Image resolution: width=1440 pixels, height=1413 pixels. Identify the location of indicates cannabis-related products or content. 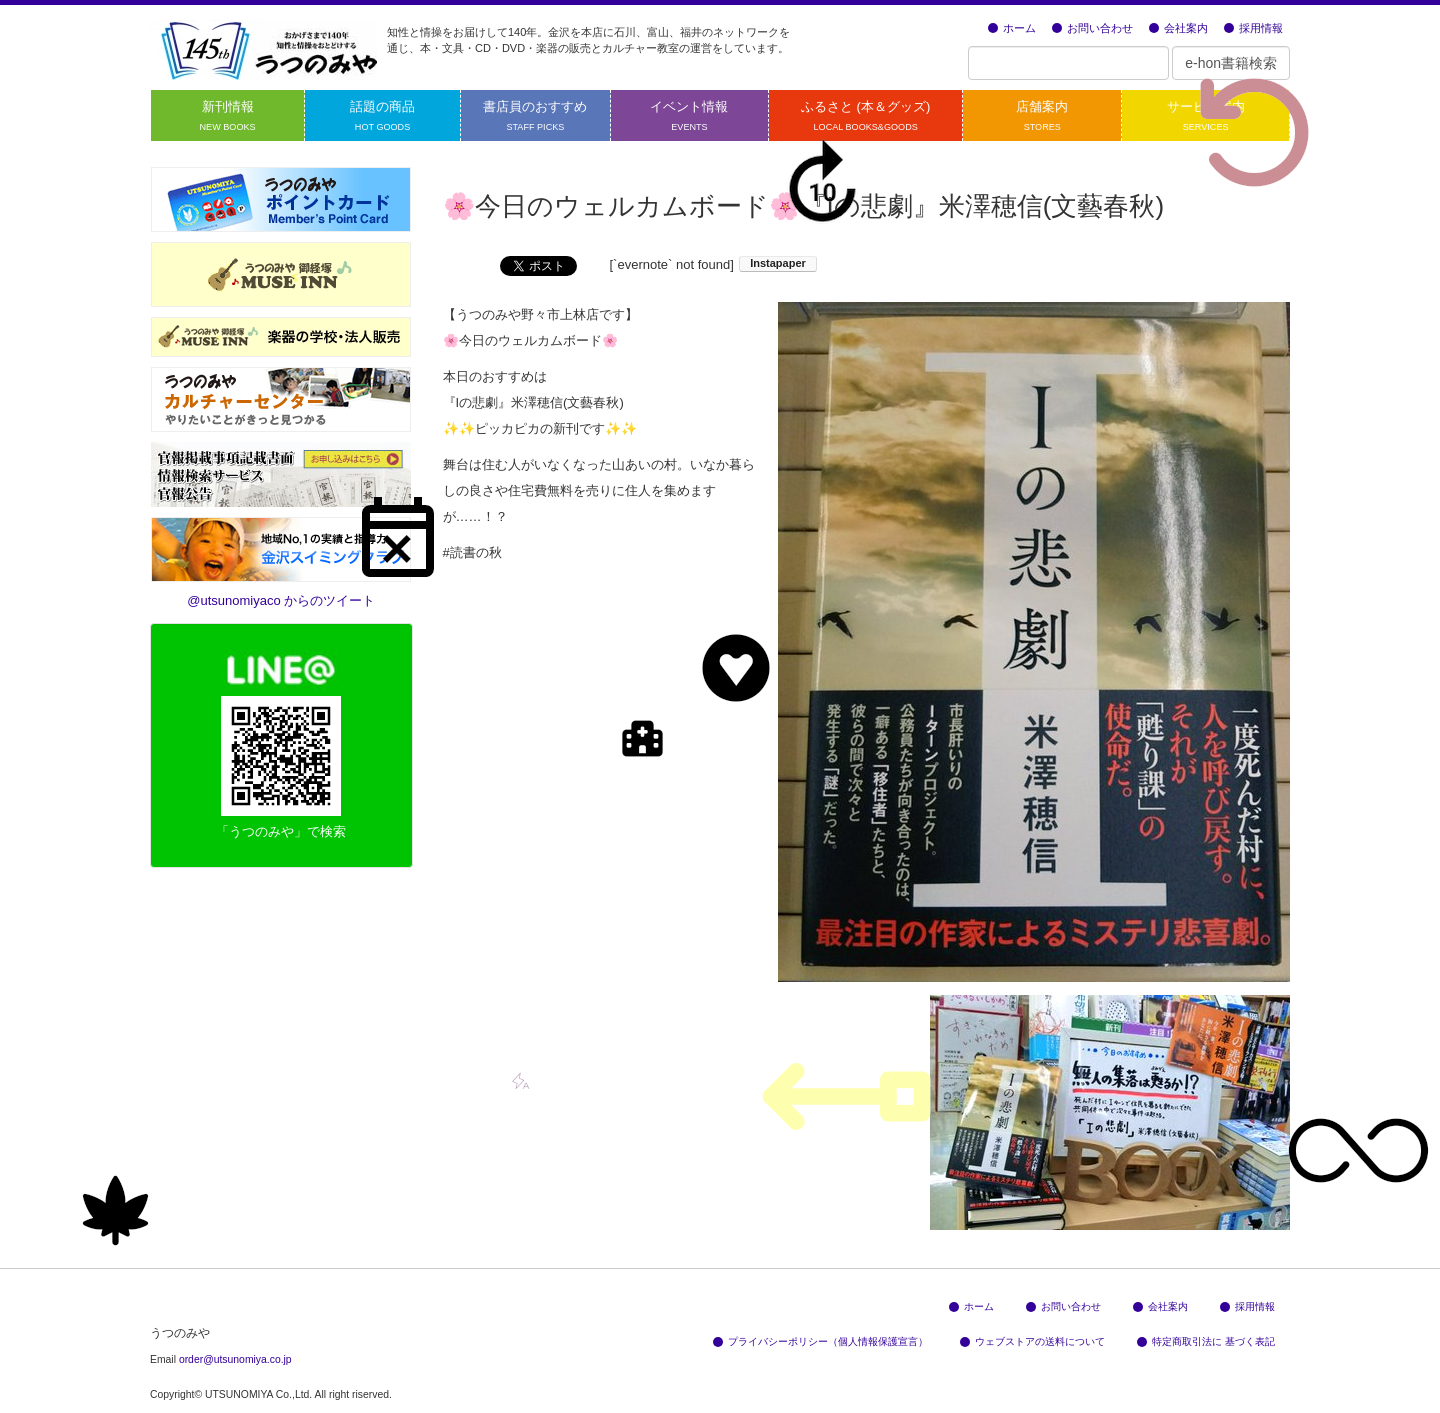
(115, 1210).